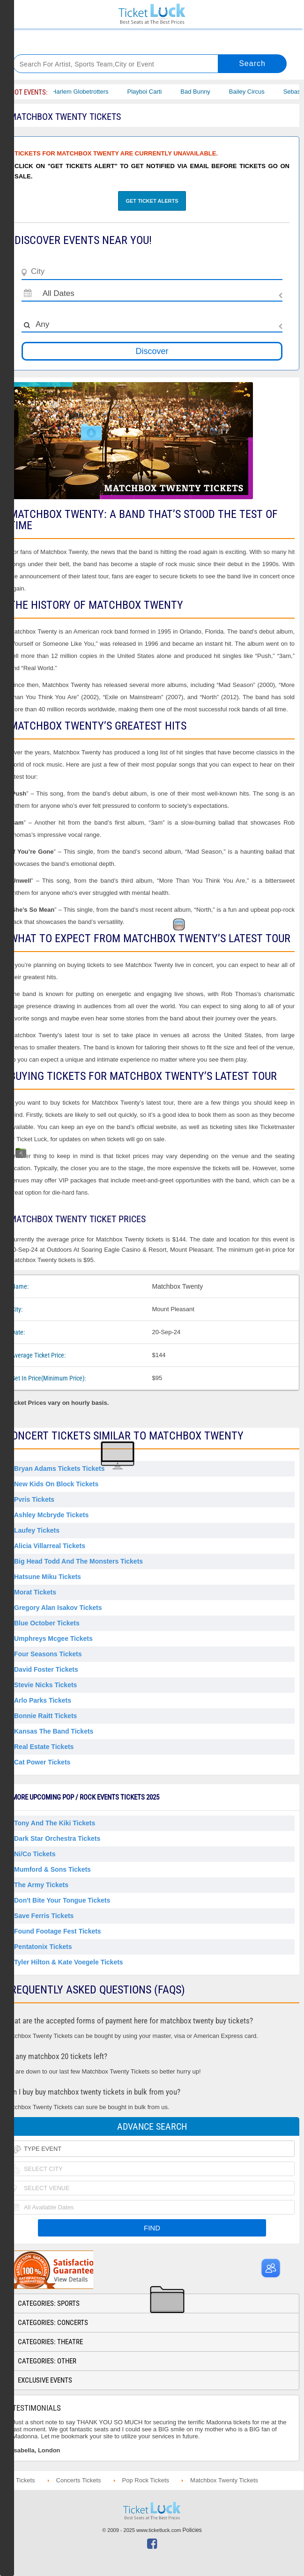 The width and height of the screenshot is (304, 2576). What do you see at coordinates (91, 432) in the screenshot?
I see `open your downloads folder` at bounding box center [91, 432].